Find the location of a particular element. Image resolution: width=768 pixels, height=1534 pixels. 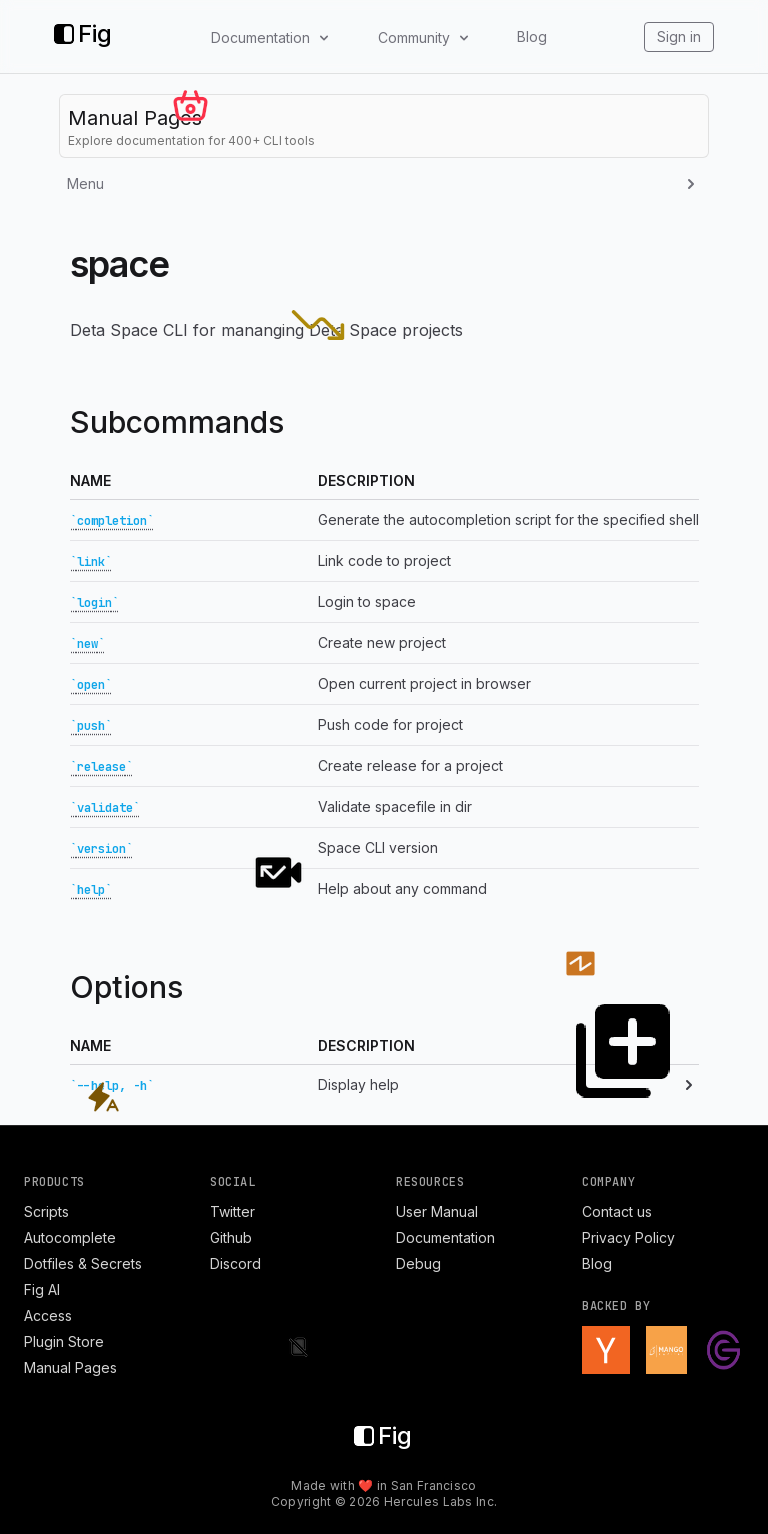

indicates a declining trend or decrease in value is located at coordinates (318, 325).